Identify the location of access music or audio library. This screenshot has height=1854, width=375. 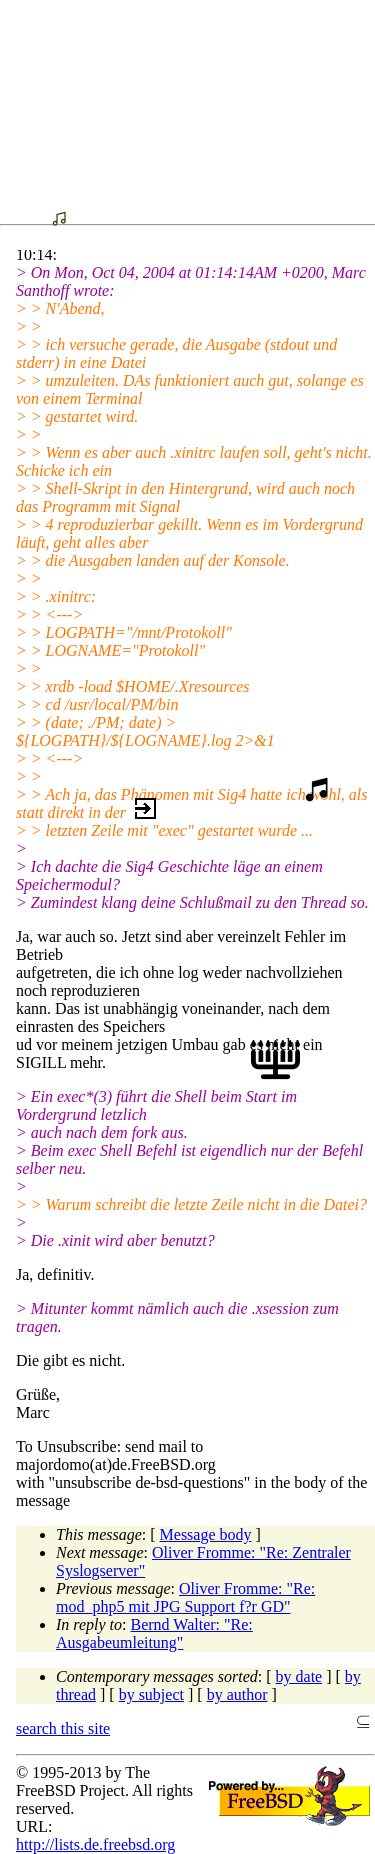
(318, 790).